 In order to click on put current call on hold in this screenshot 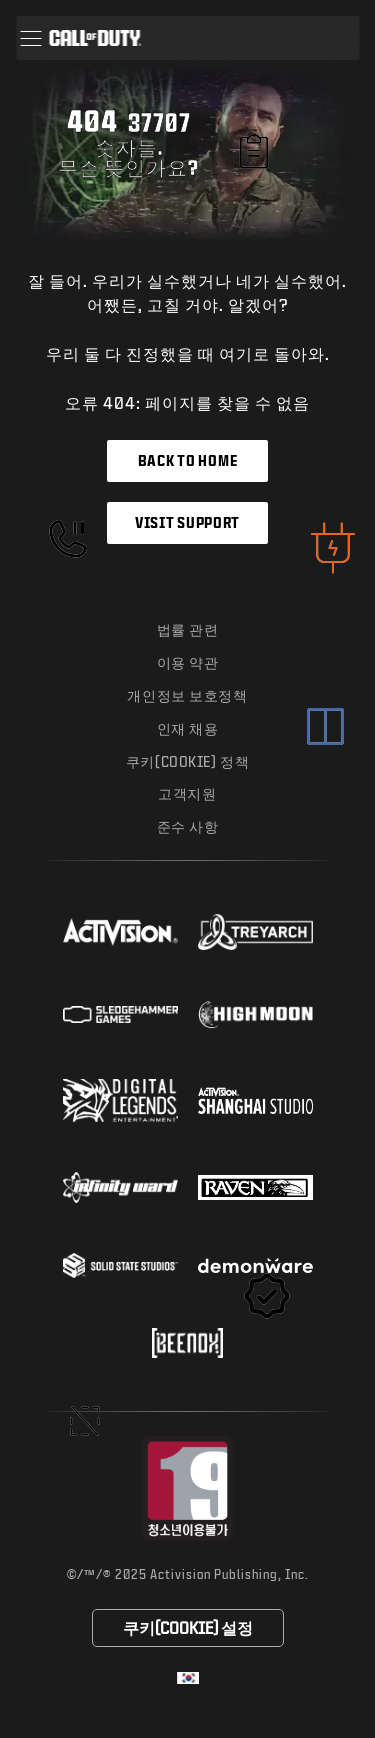, I will do `click(69, 538)`.